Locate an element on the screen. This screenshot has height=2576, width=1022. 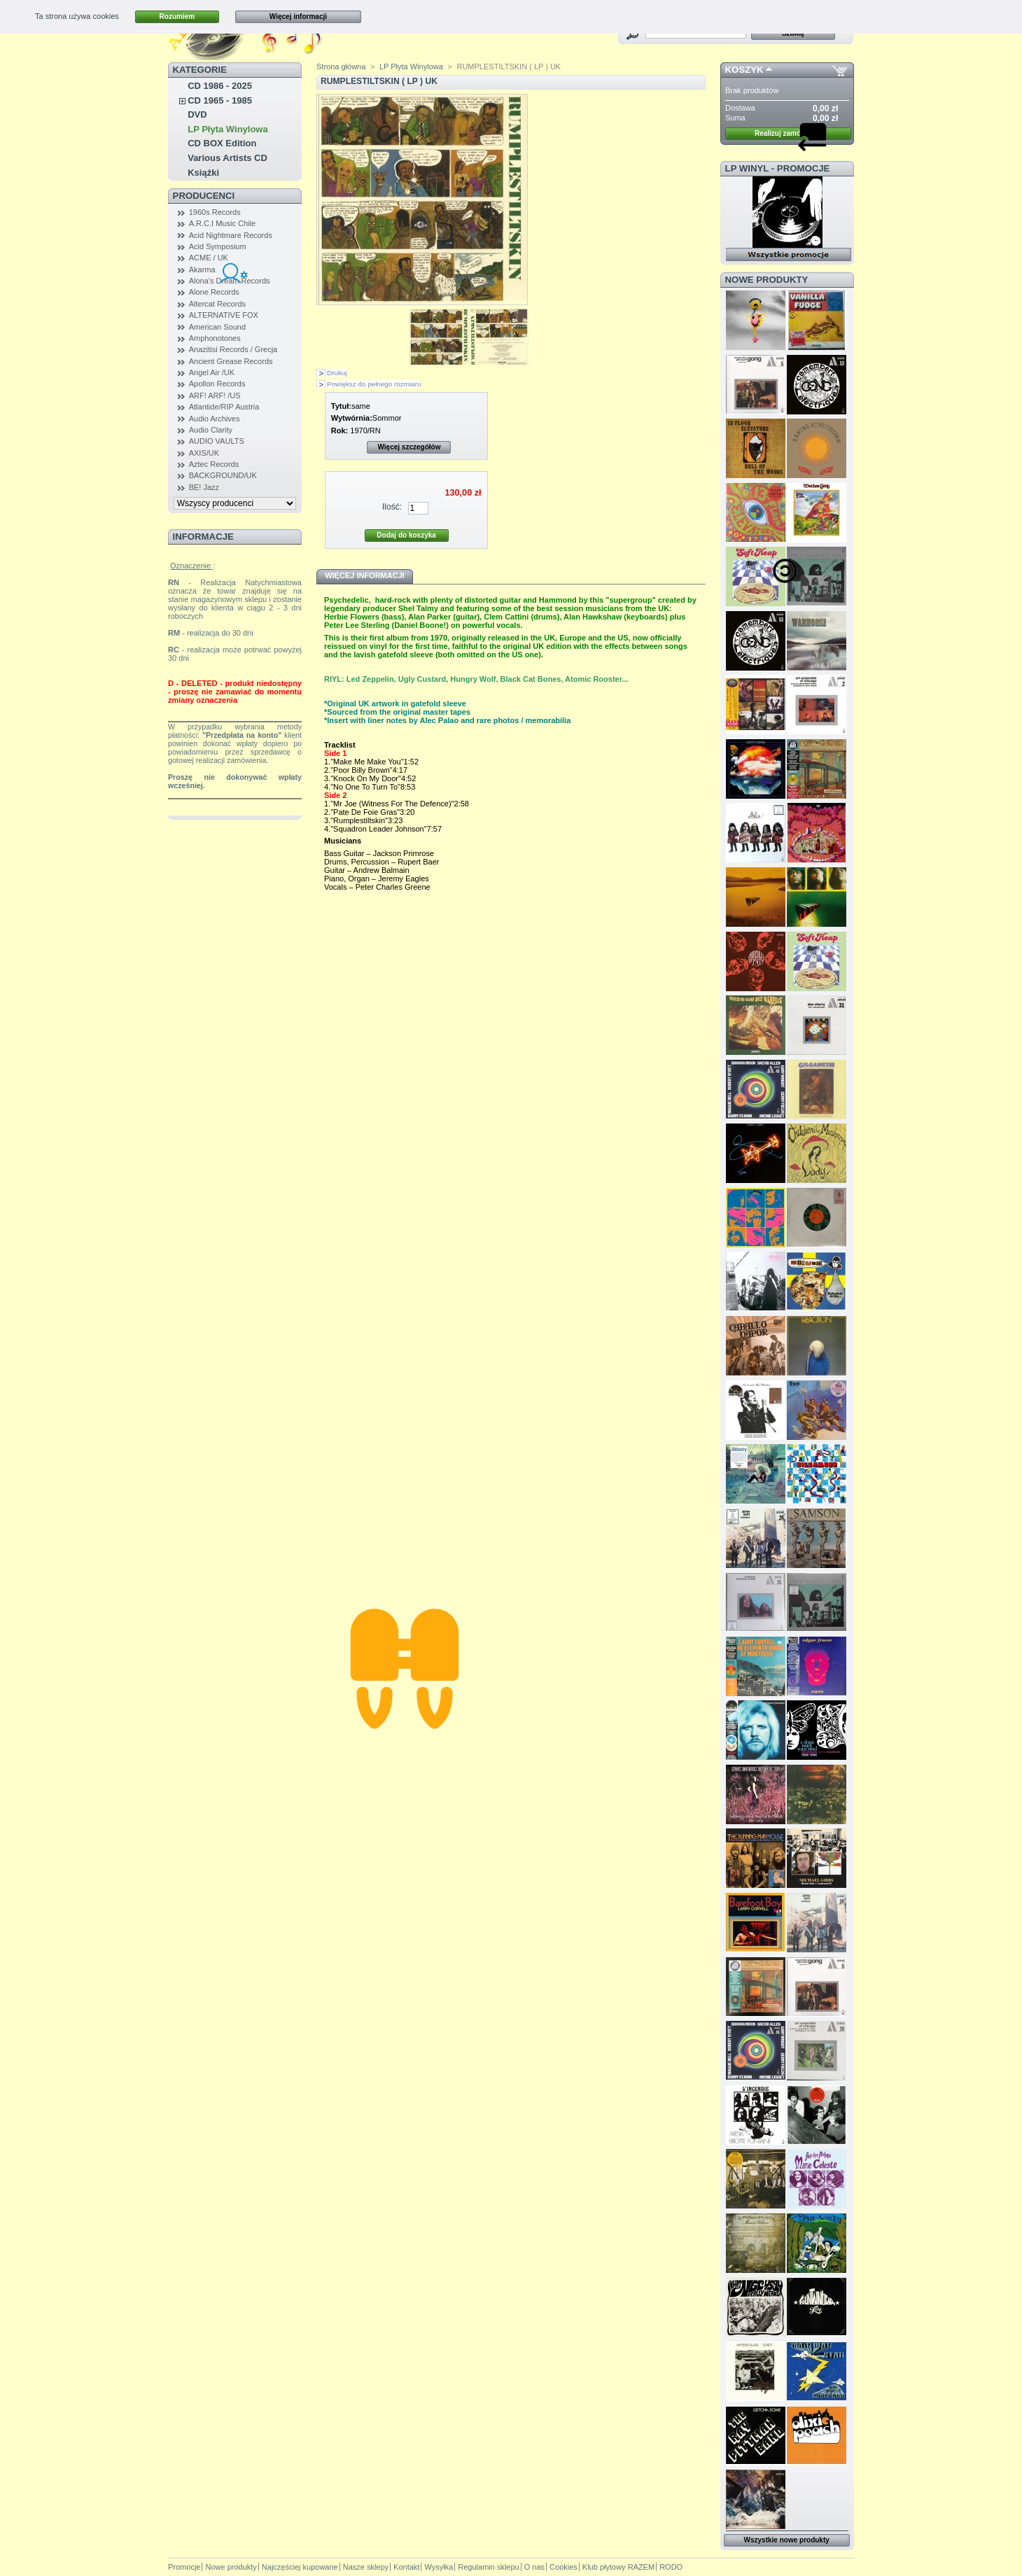
access user settings is located at coordinates (232, 274).